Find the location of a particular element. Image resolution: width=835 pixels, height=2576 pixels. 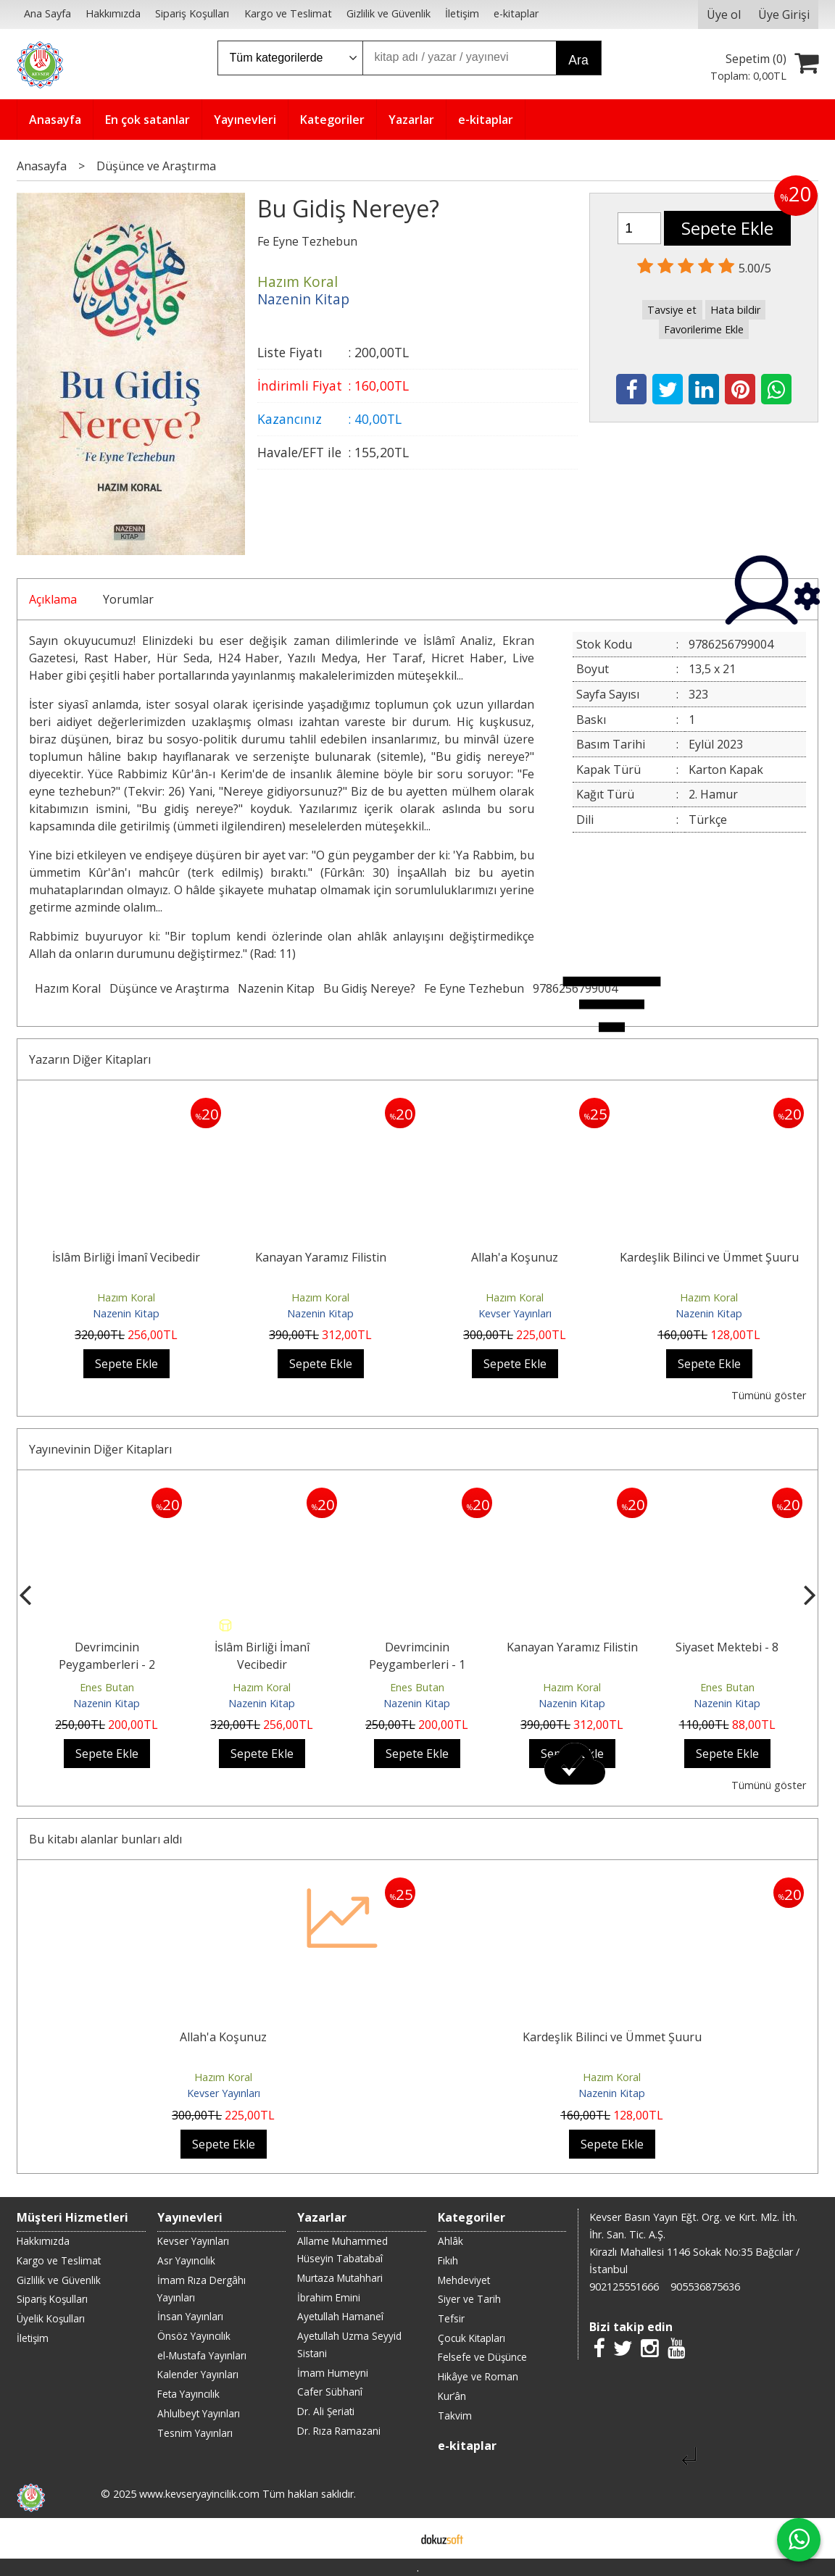

file successfully uploaded to cloud storage is located at coordinates (575, 1764).